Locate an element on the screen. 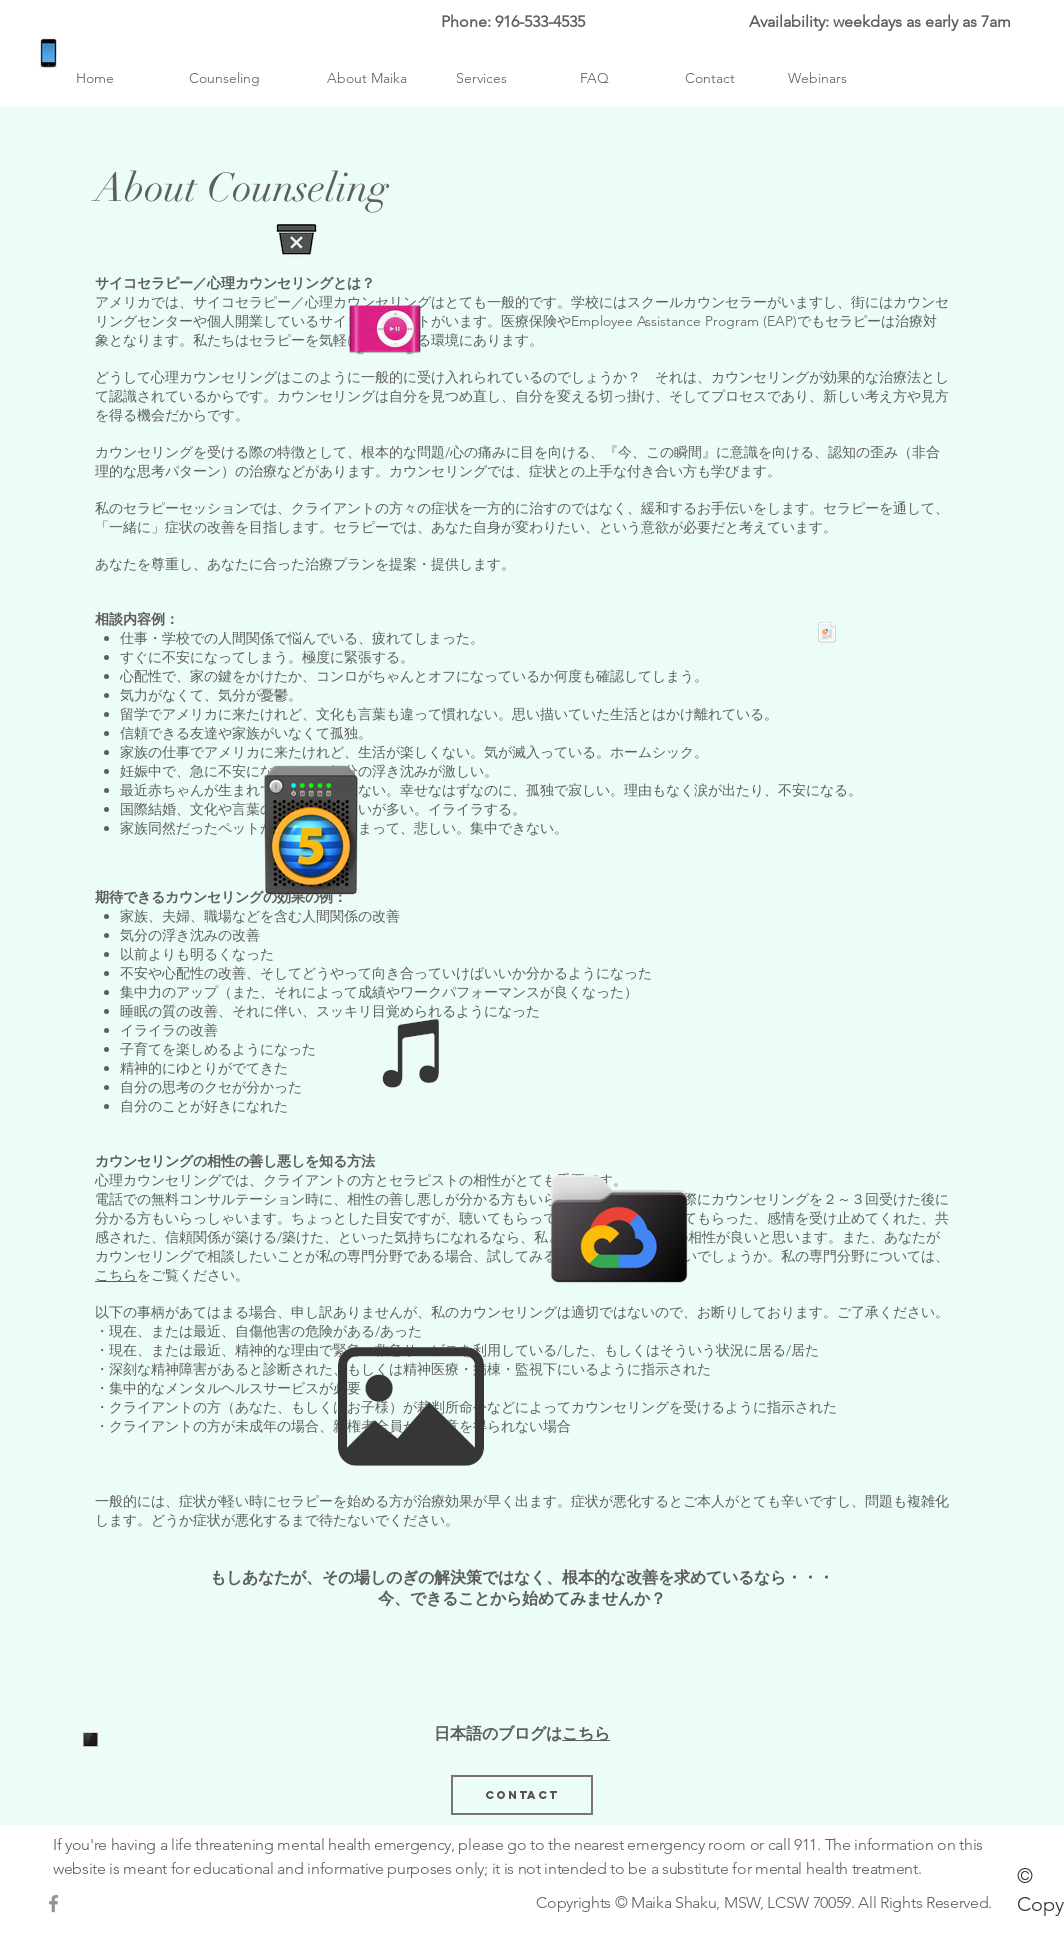  open google cloud platform project folder is located at coordinates (618, 1232).